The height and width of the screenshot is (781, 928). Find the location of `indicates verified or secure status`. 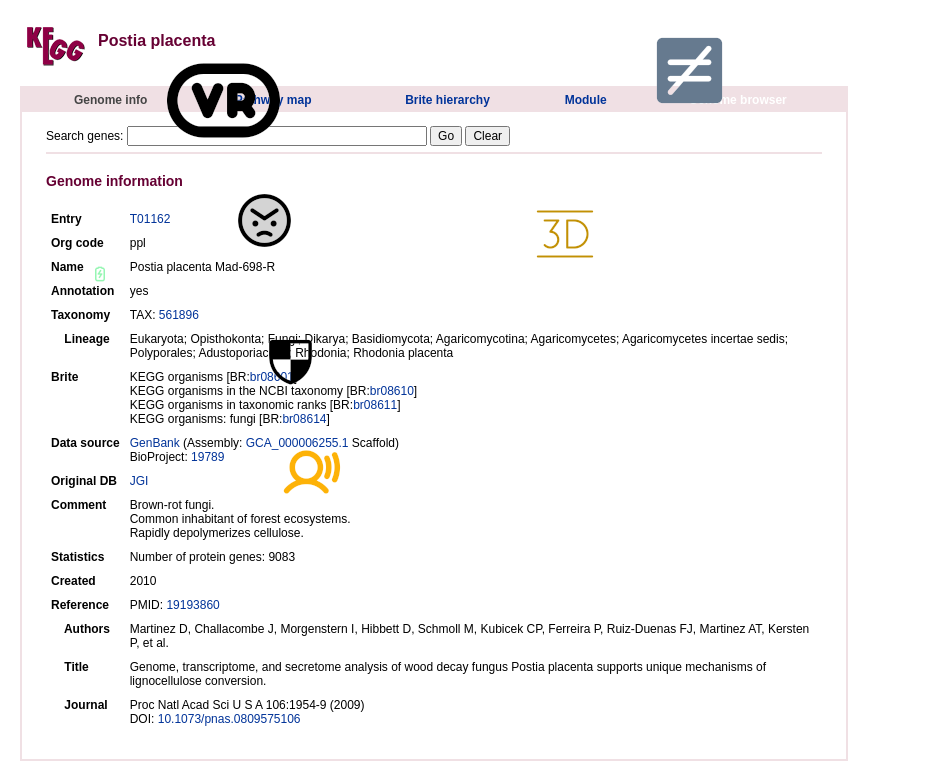

indicates verified or secure status is located at coordinates (290, 359).